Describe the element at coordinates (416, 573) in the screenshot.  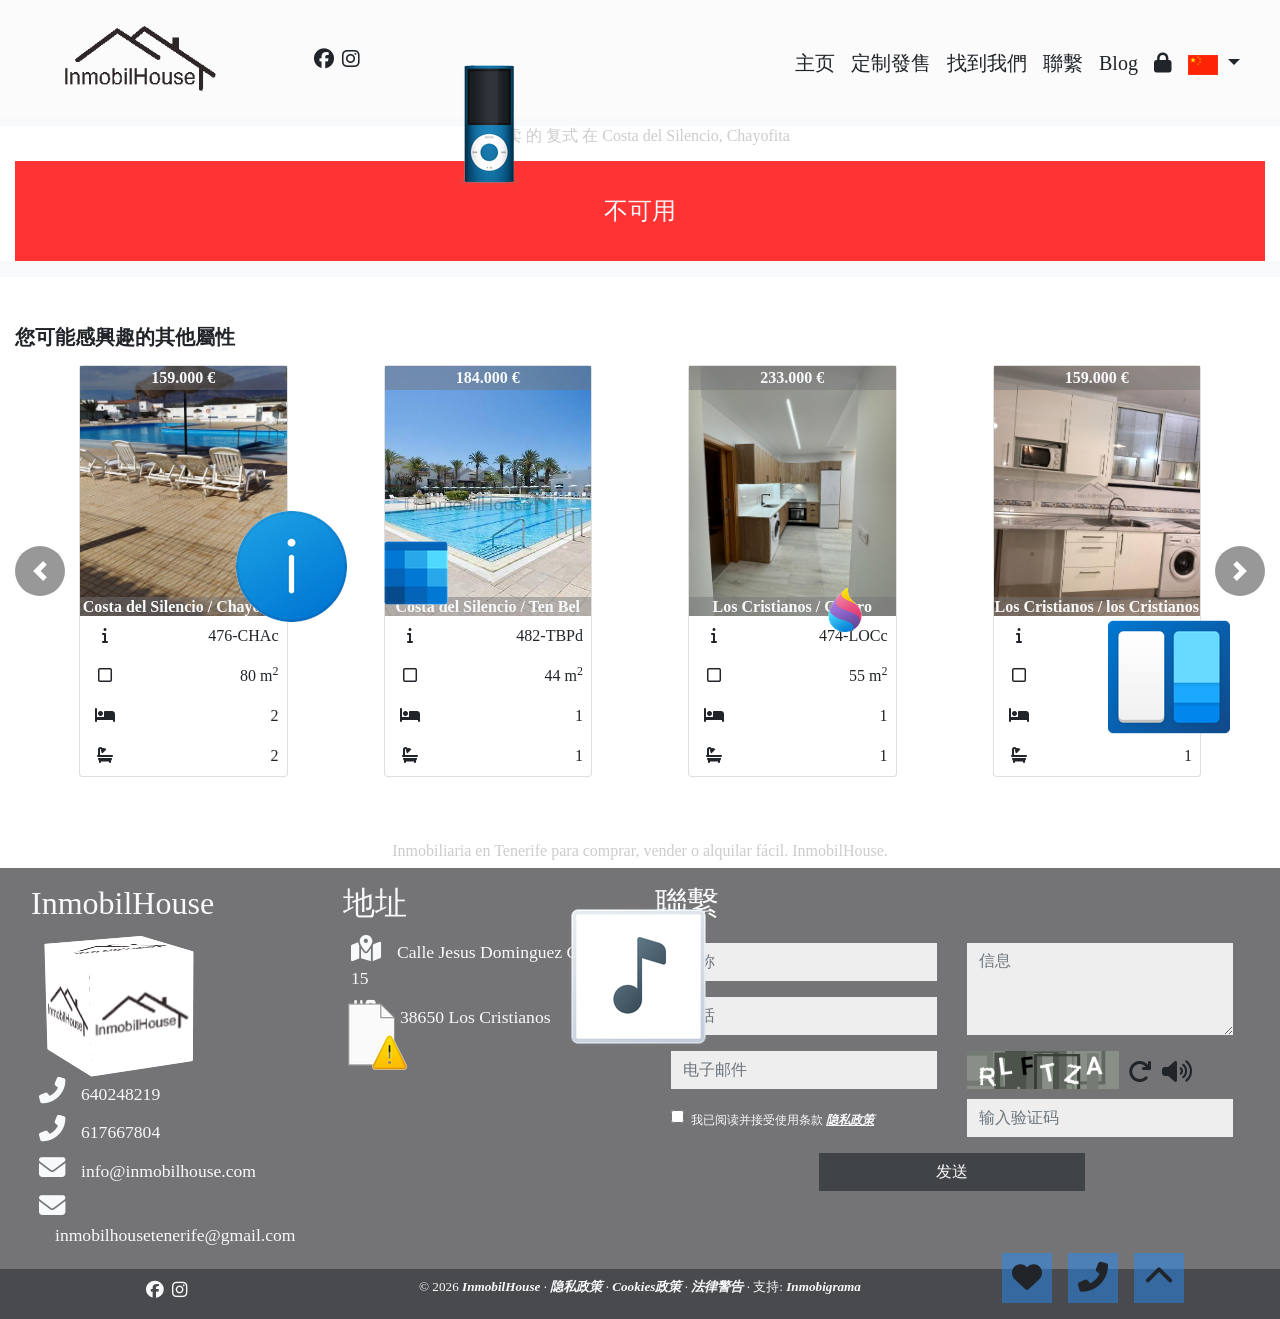
I see `open the calendar app` at that location.